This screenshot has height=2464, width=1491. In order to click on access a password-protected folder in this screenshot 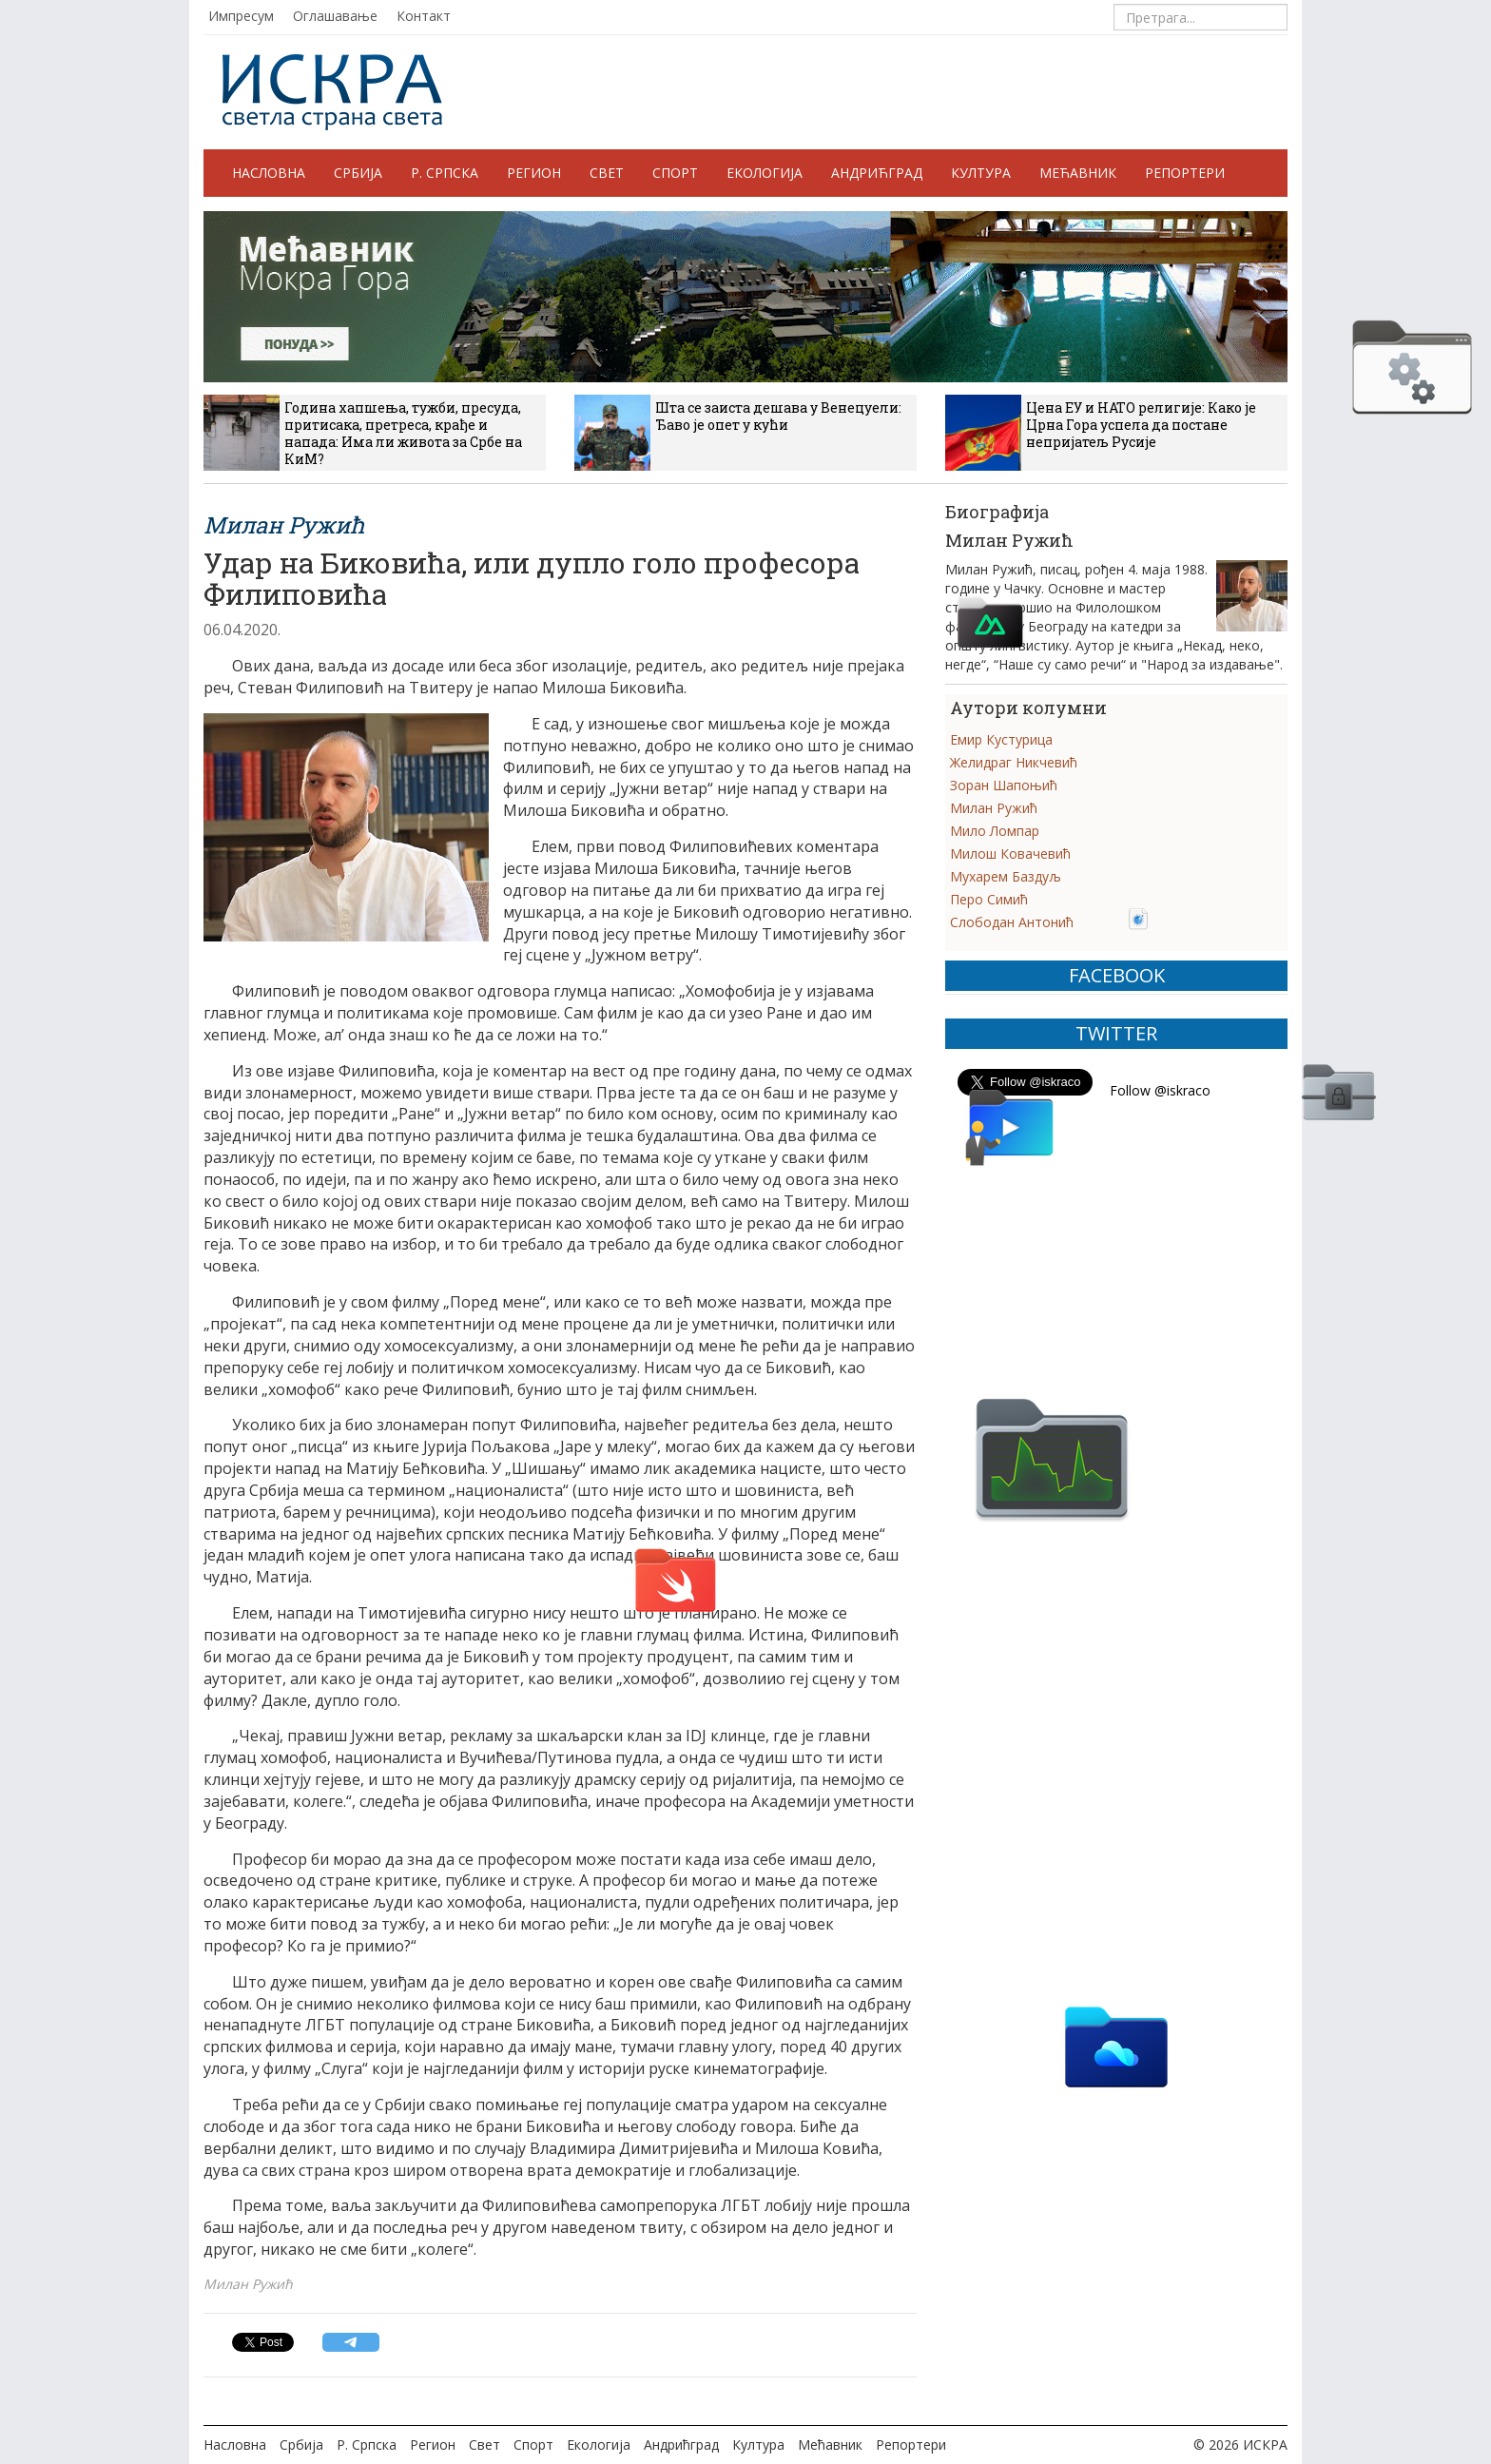, I will do `click(1338, 1094)`.